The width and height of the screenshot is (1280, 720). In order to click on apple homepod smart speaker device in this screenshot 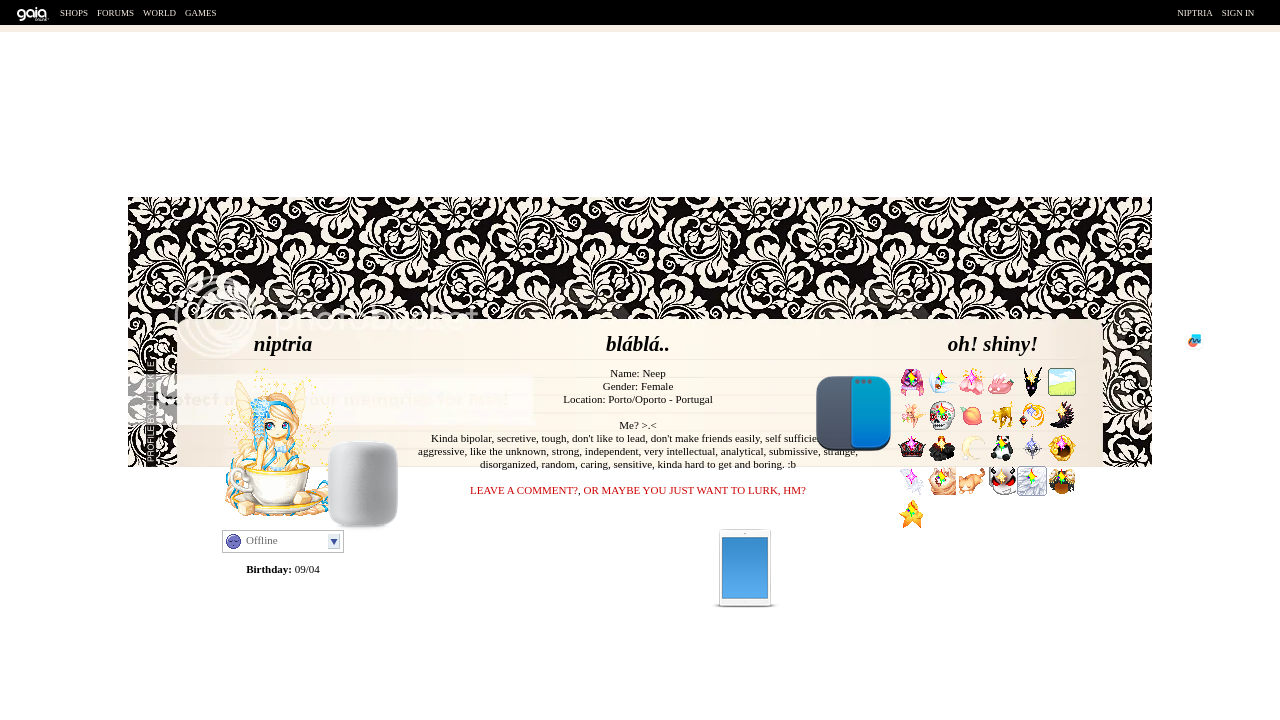, I will do `click(363, 485)`.